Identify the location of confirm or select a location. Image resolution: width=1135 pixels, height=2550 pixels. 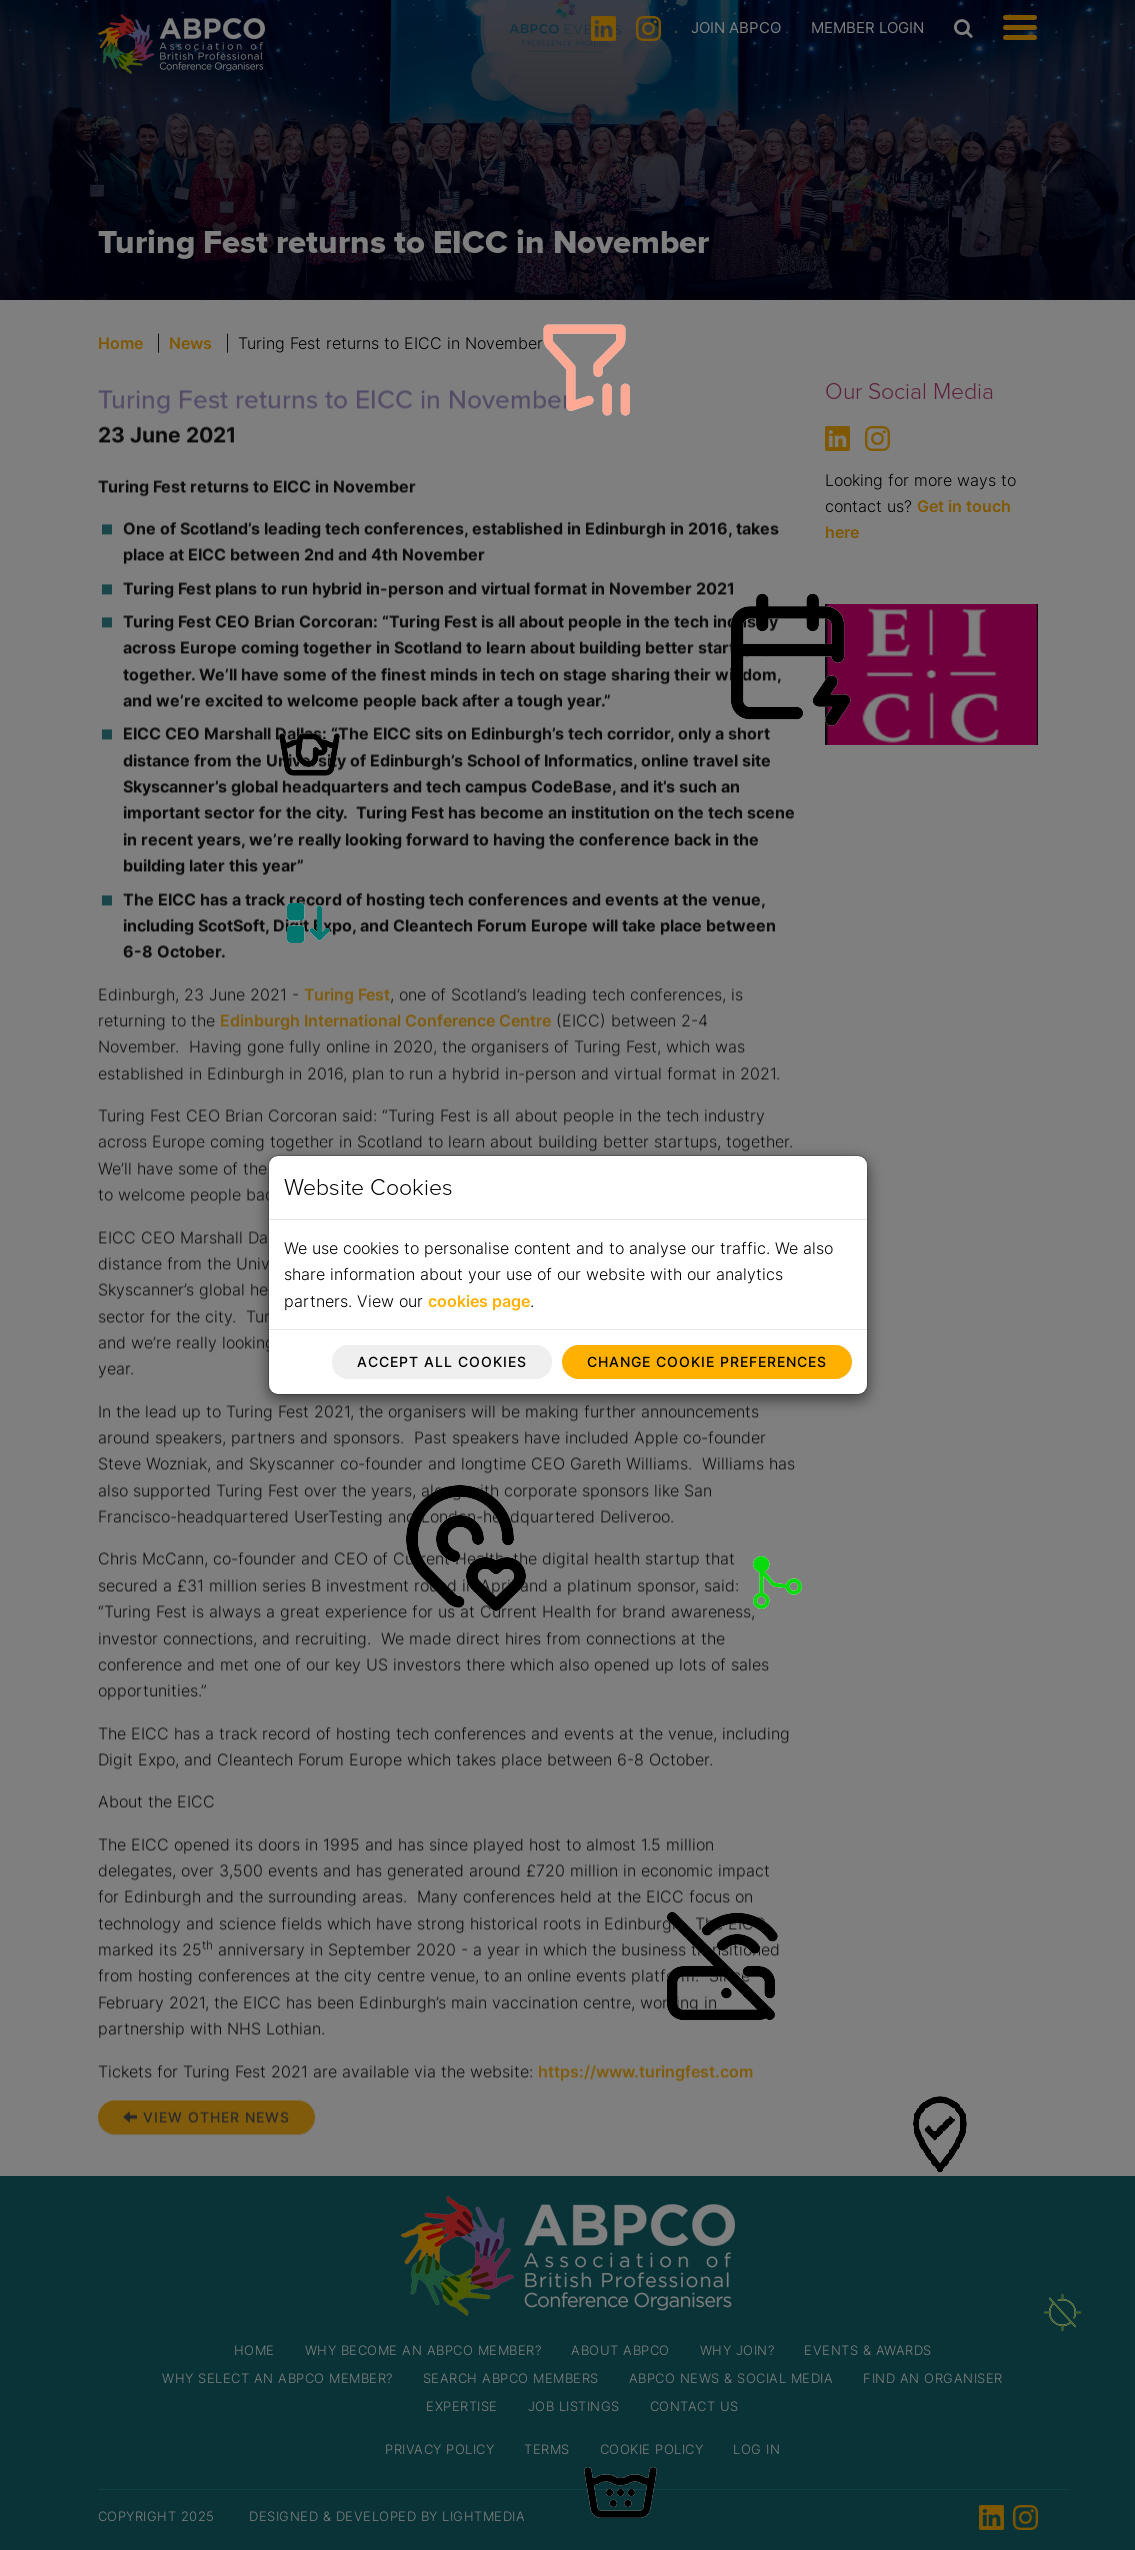
(940, 2134).